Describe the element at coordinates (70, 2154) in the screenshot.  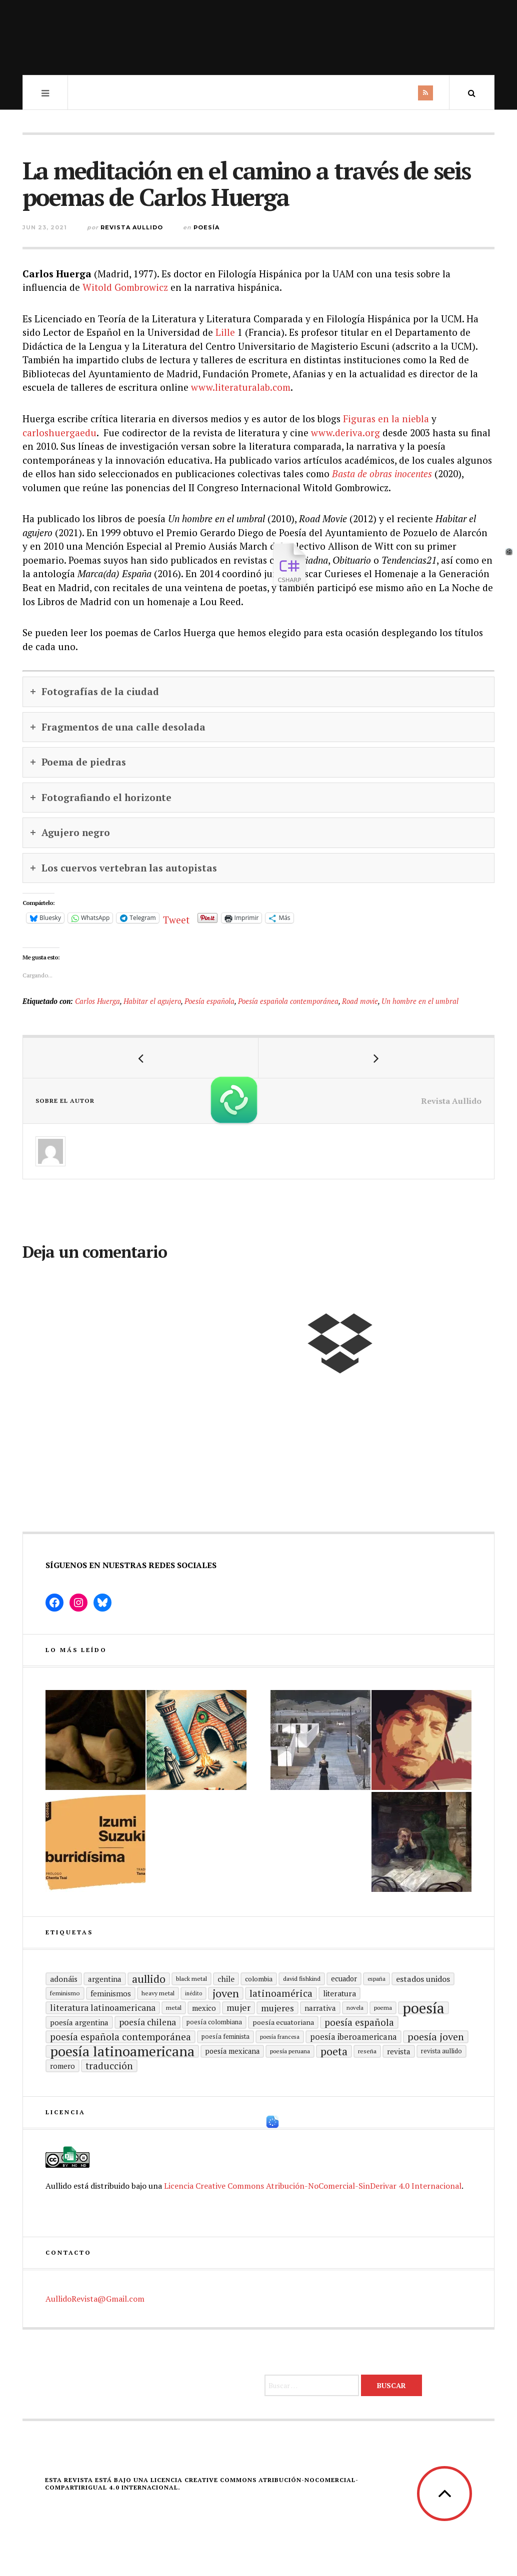
I see `open a microsoft excel spreadsheet file` at that location.